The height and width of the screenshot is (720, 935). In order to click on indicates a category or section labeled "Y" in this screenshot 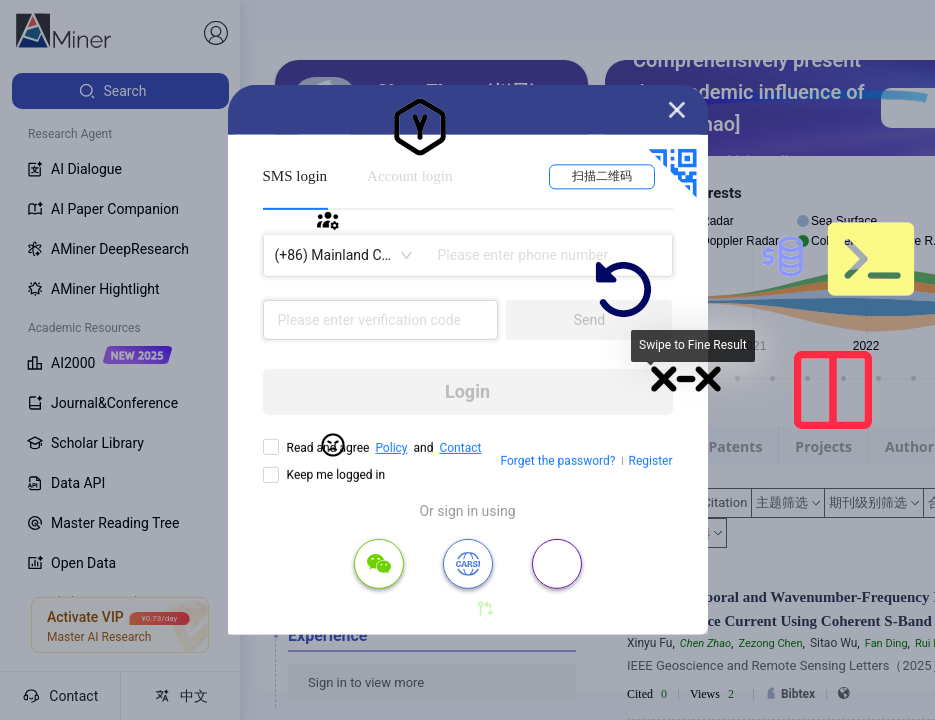, I will do `click(420, 127)`.